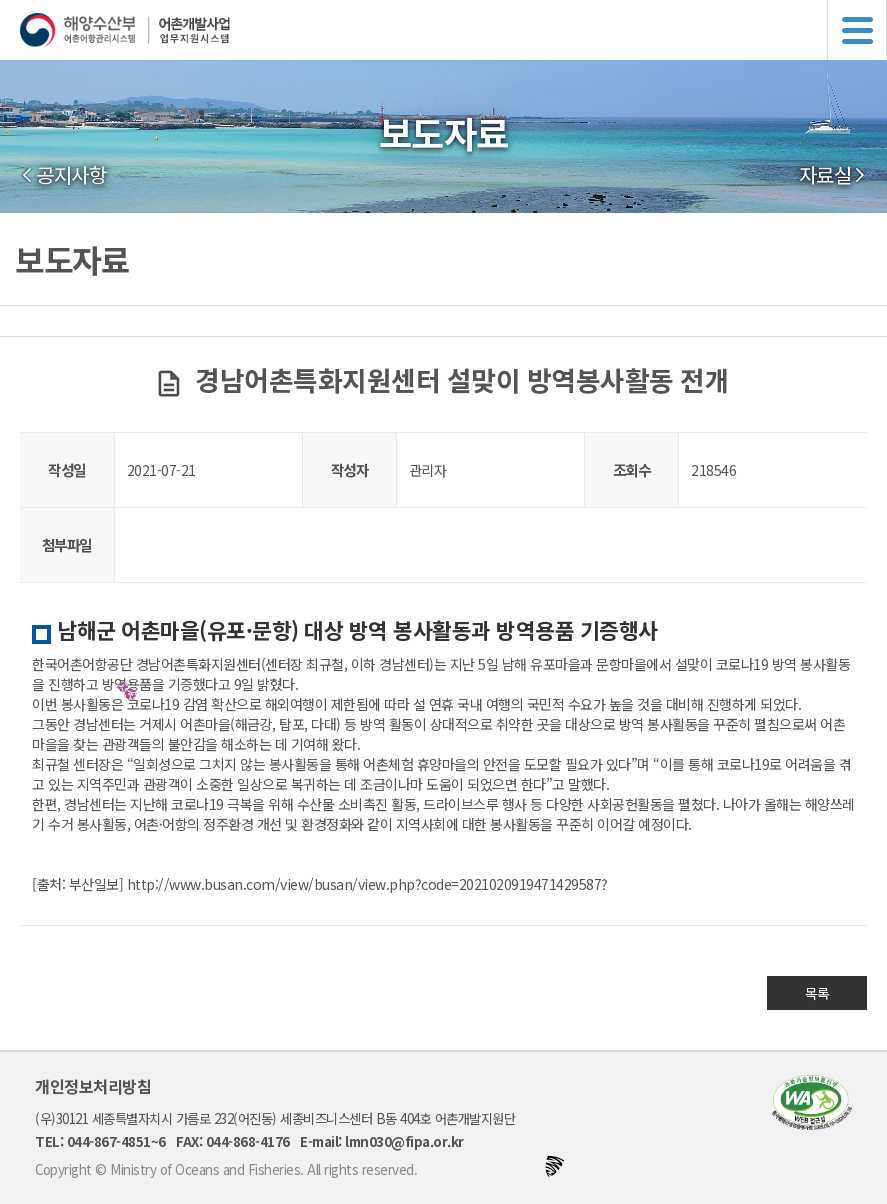 The width and height of the screenshot is (887, 1204). What do you see at coordinates (127, 691) in the screenshot?
I see `roll the dice or randomize selection` at bounding box center [127, 691].